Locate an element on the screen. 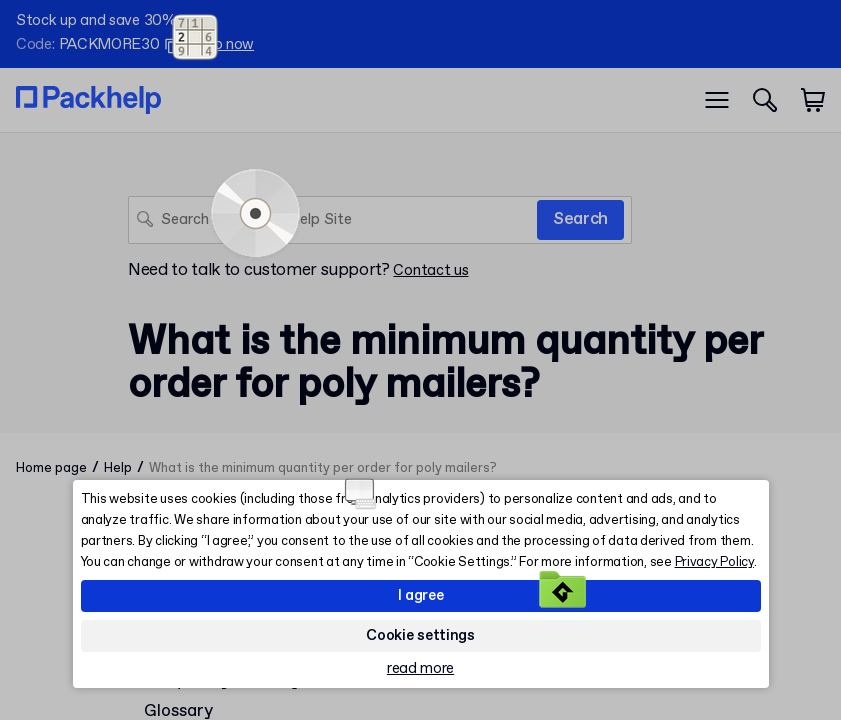 Image resolution: width=841 pixels, height=720 pixels. indicates a DVD-RW drive or rewritable disc is located at coordinates (255, 213).